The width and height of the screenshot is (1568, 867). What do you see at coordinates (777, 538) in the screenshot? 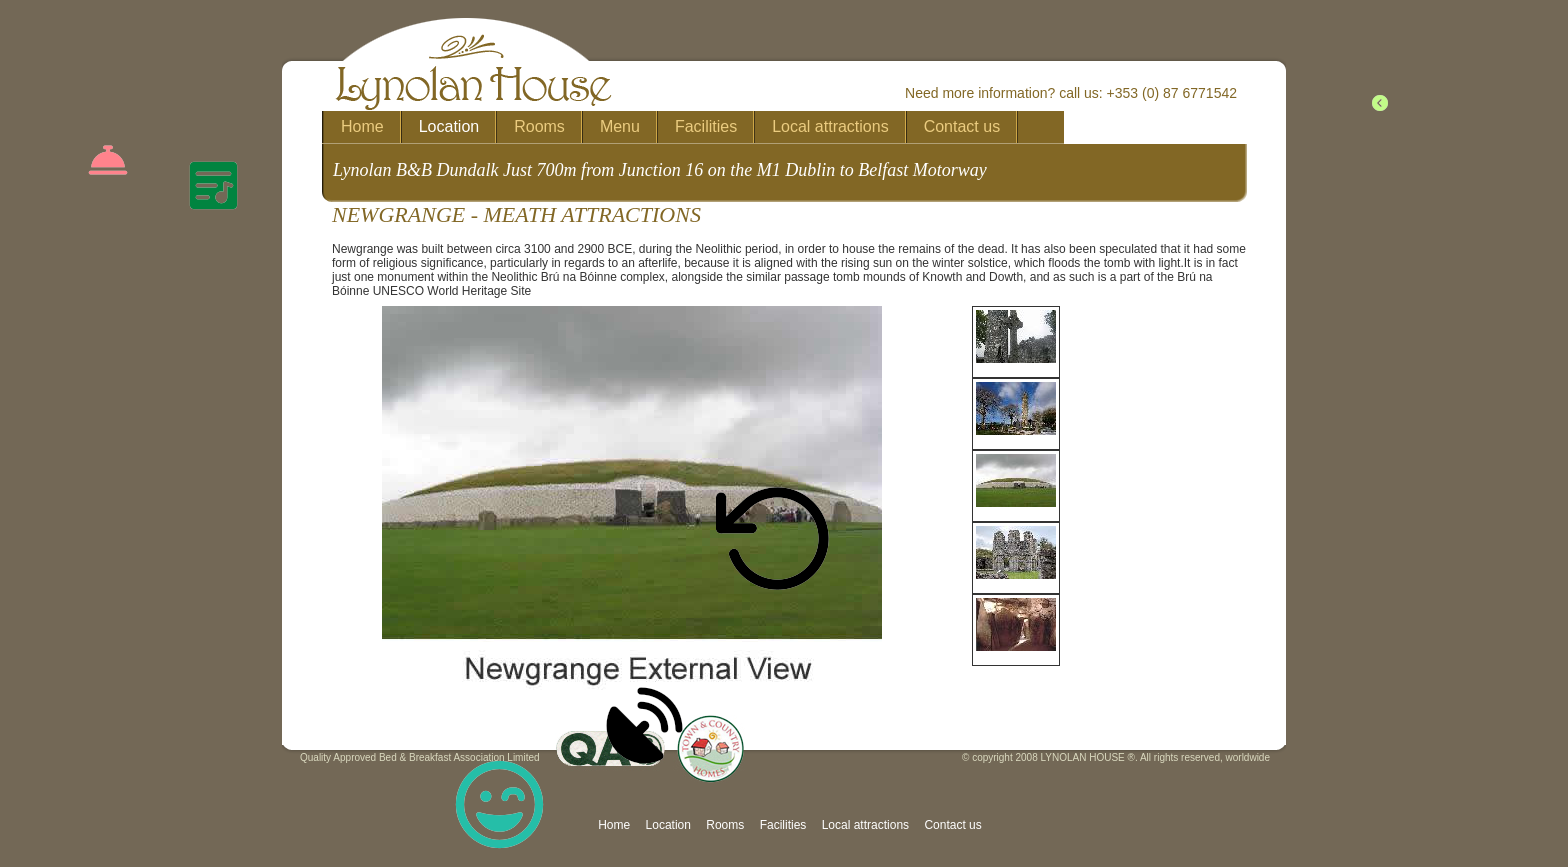
I see `undo last action` at bounding box center [777, 538].